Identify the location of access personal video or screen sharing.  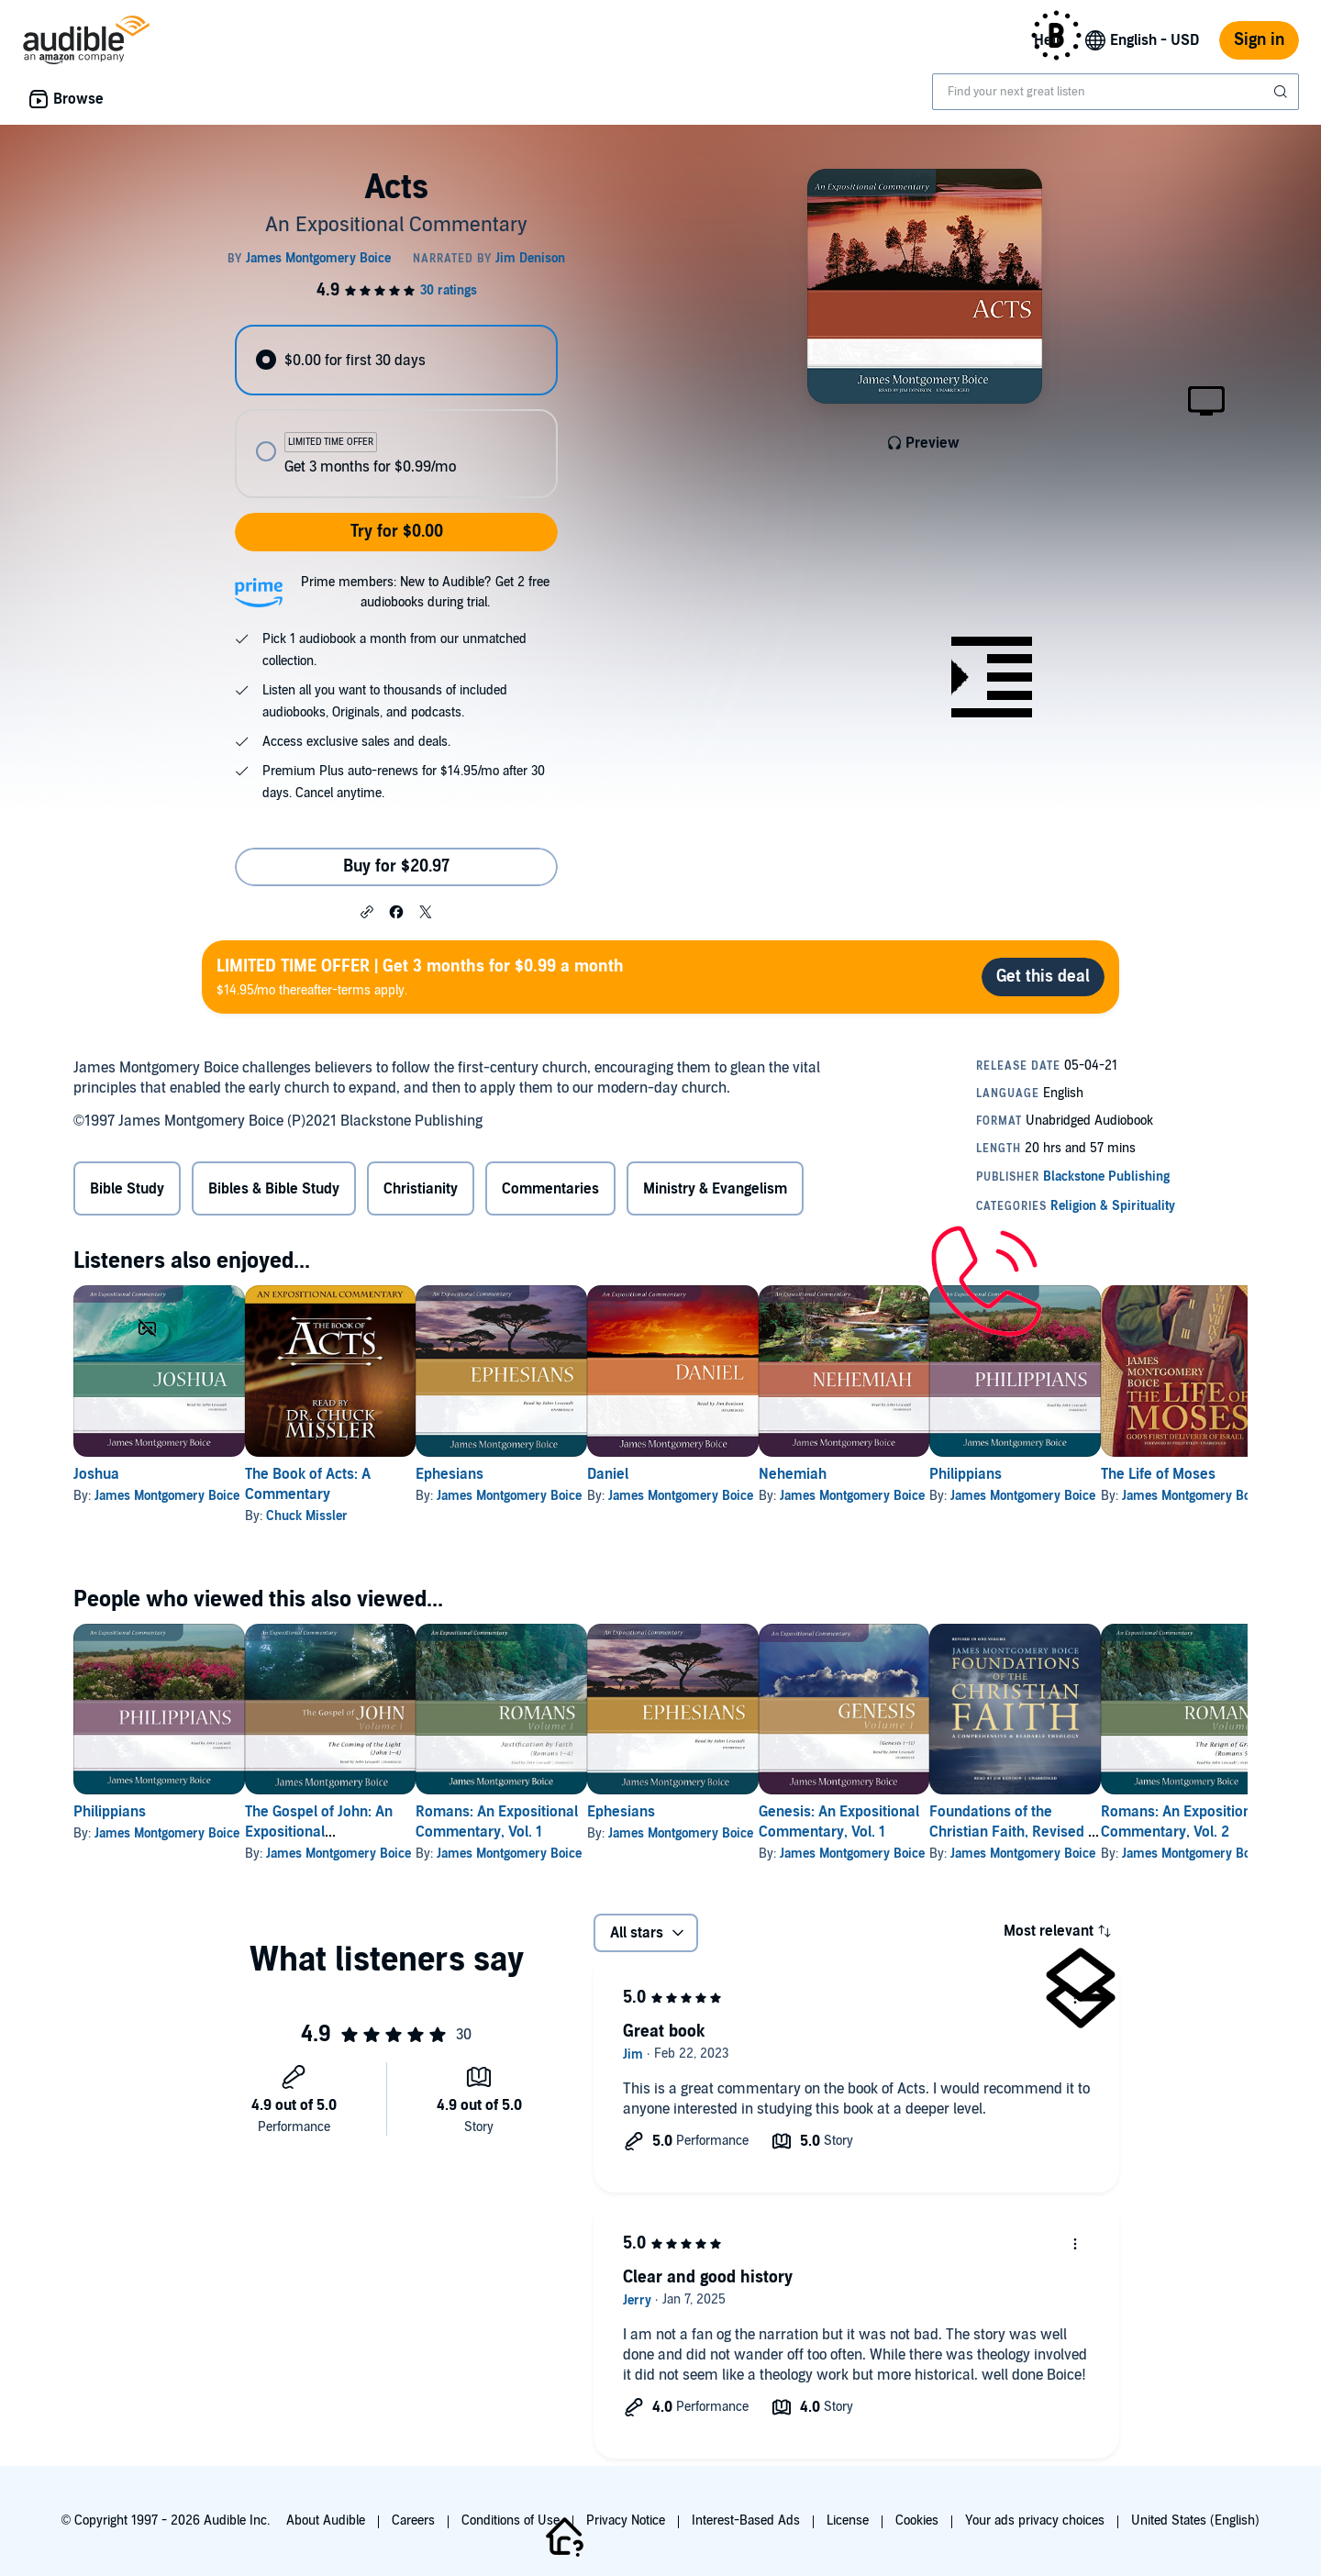
(1206, 401).